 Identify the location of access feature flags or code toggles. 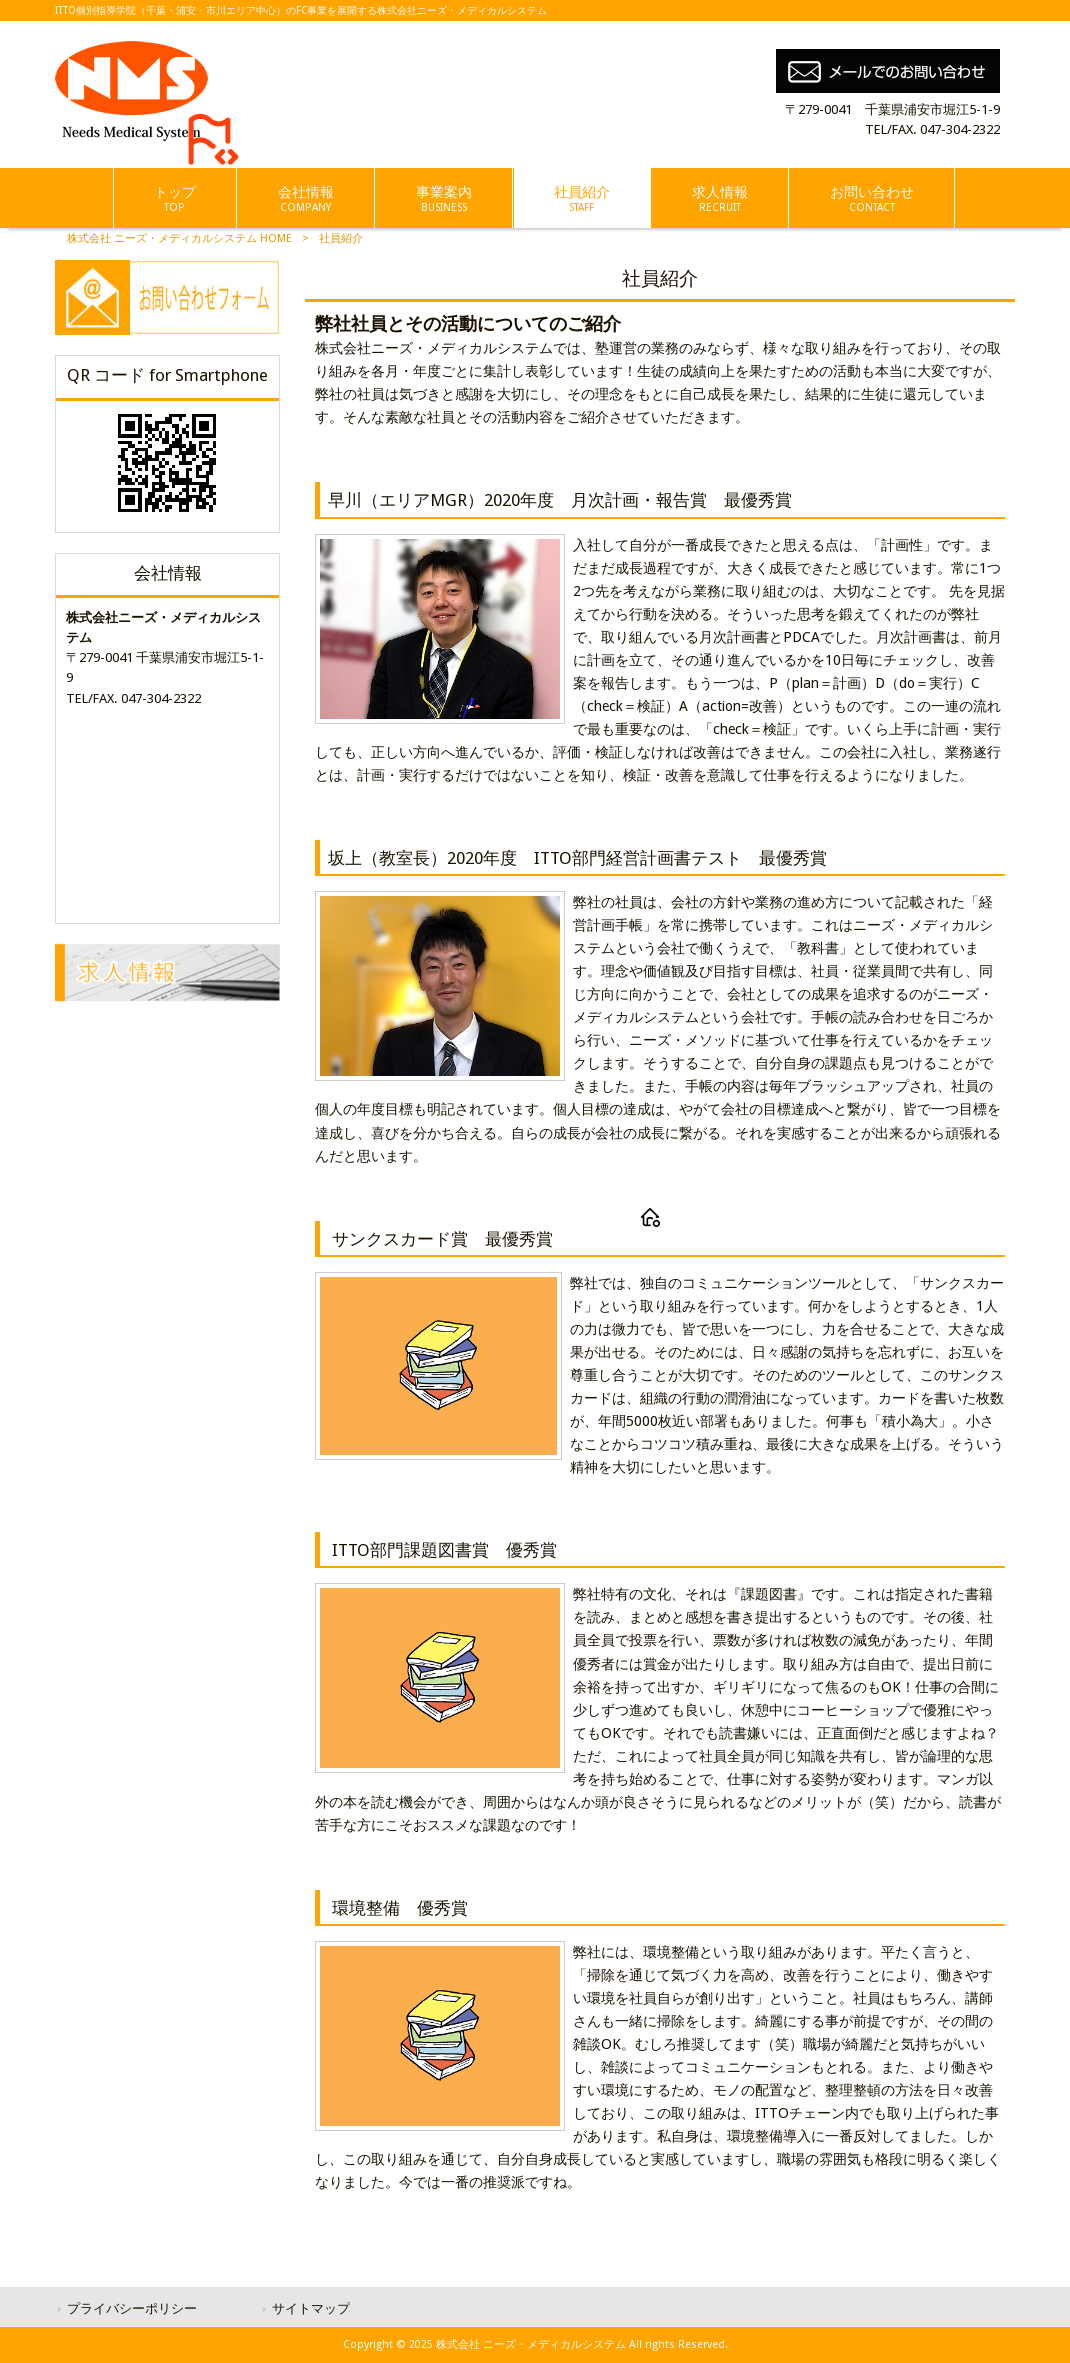
(209, 138).